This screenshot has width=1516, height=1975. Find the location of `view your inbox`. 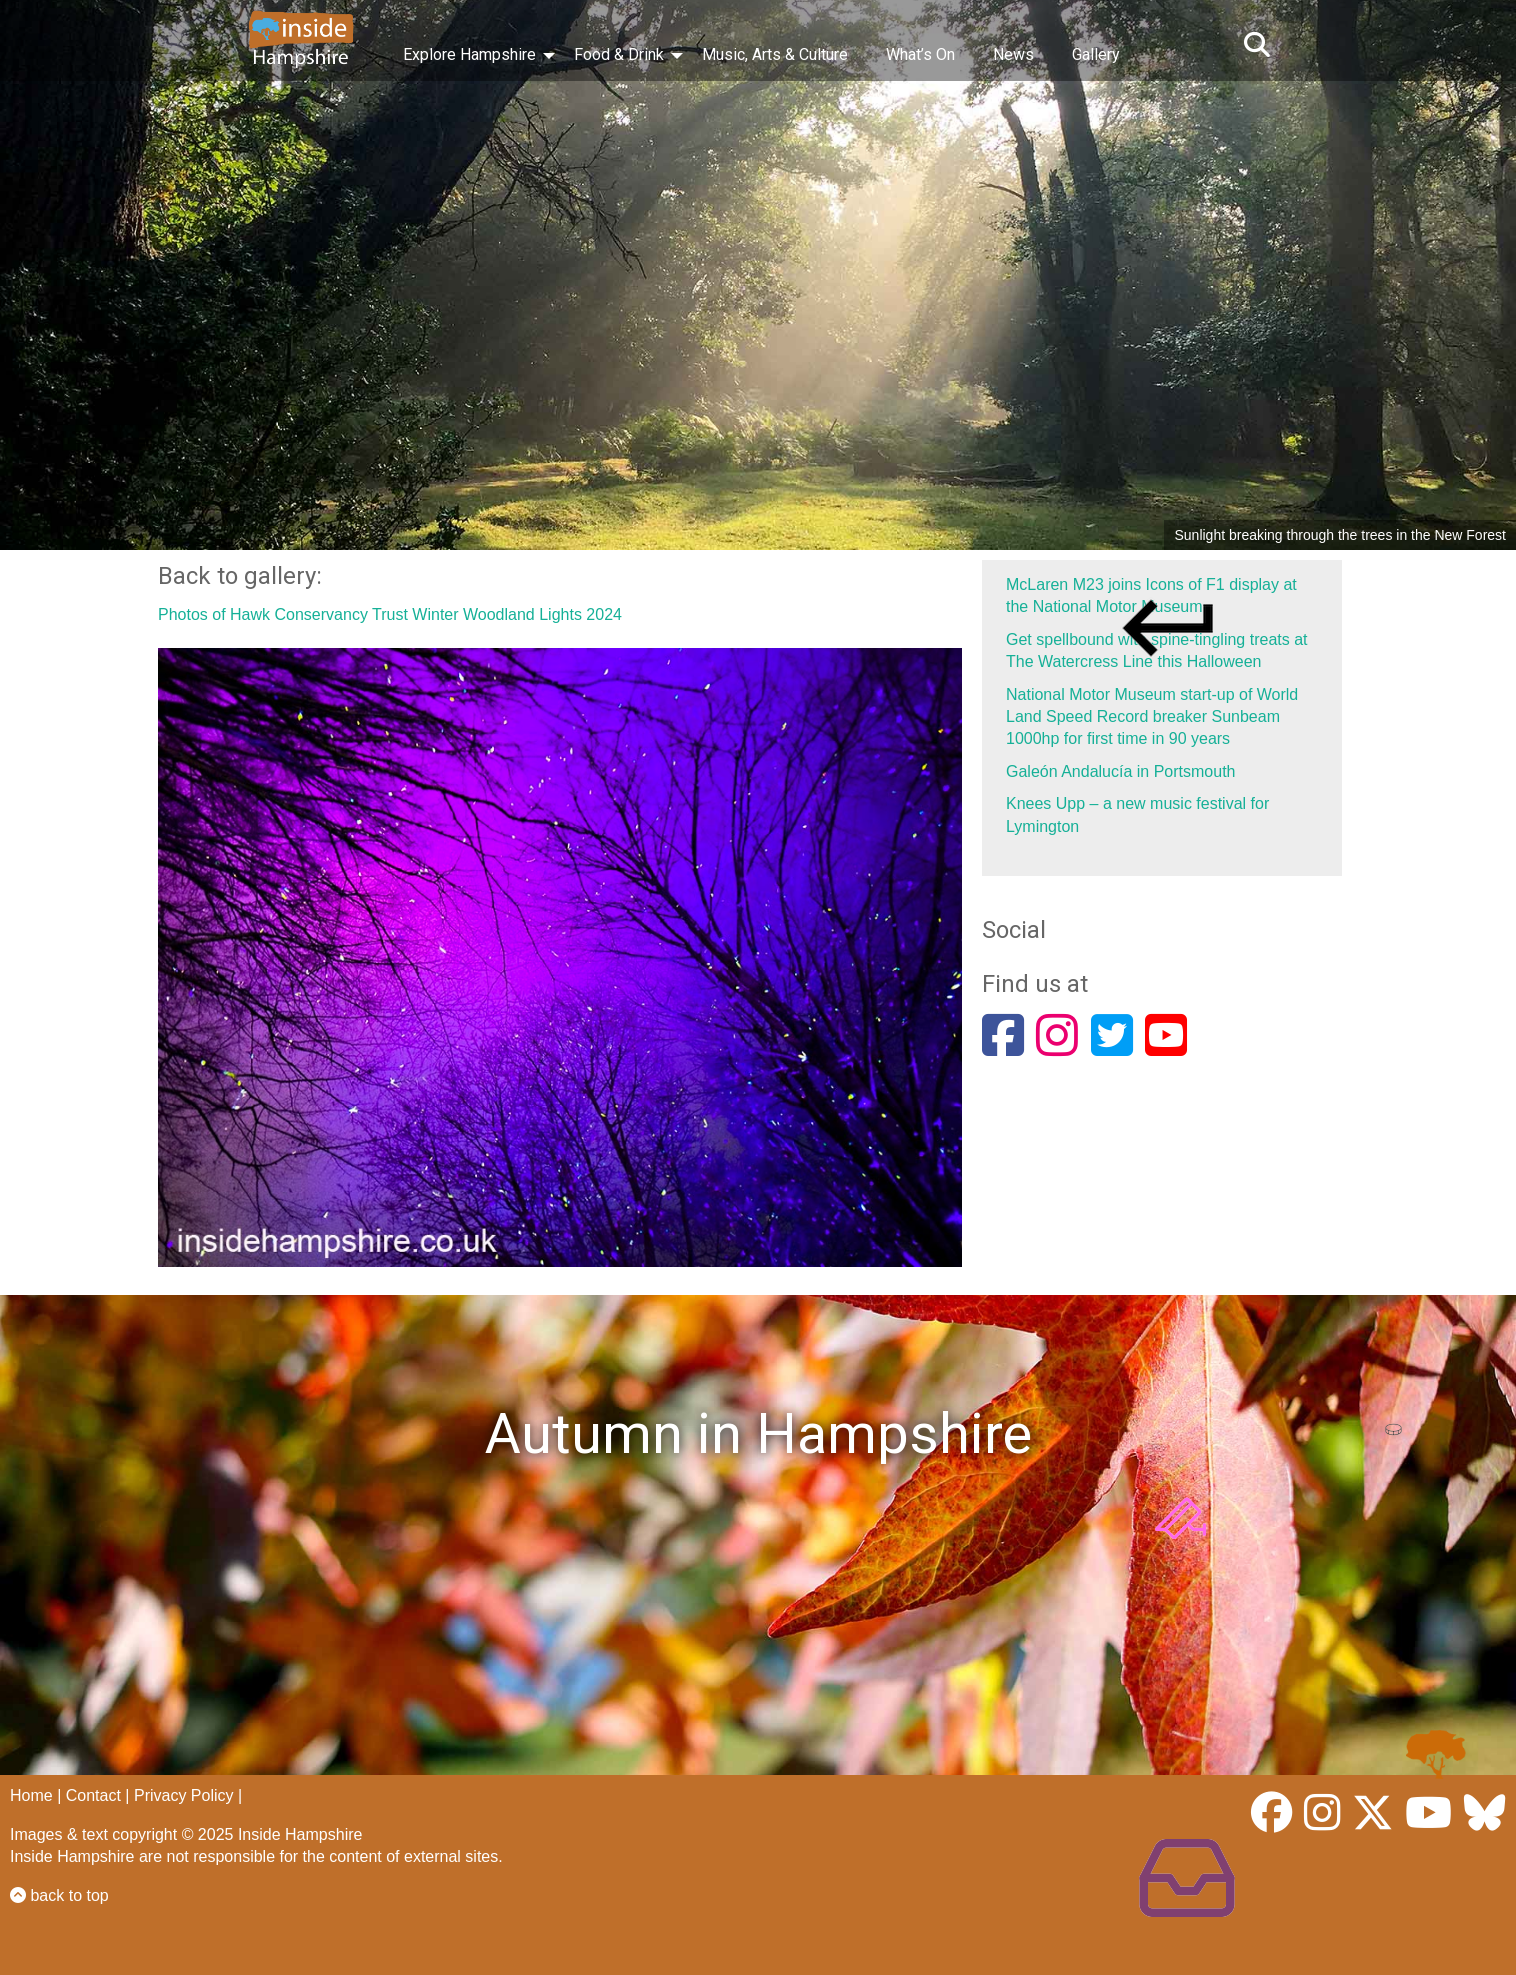

view your inbox is located at coordinates (1187, 1878).